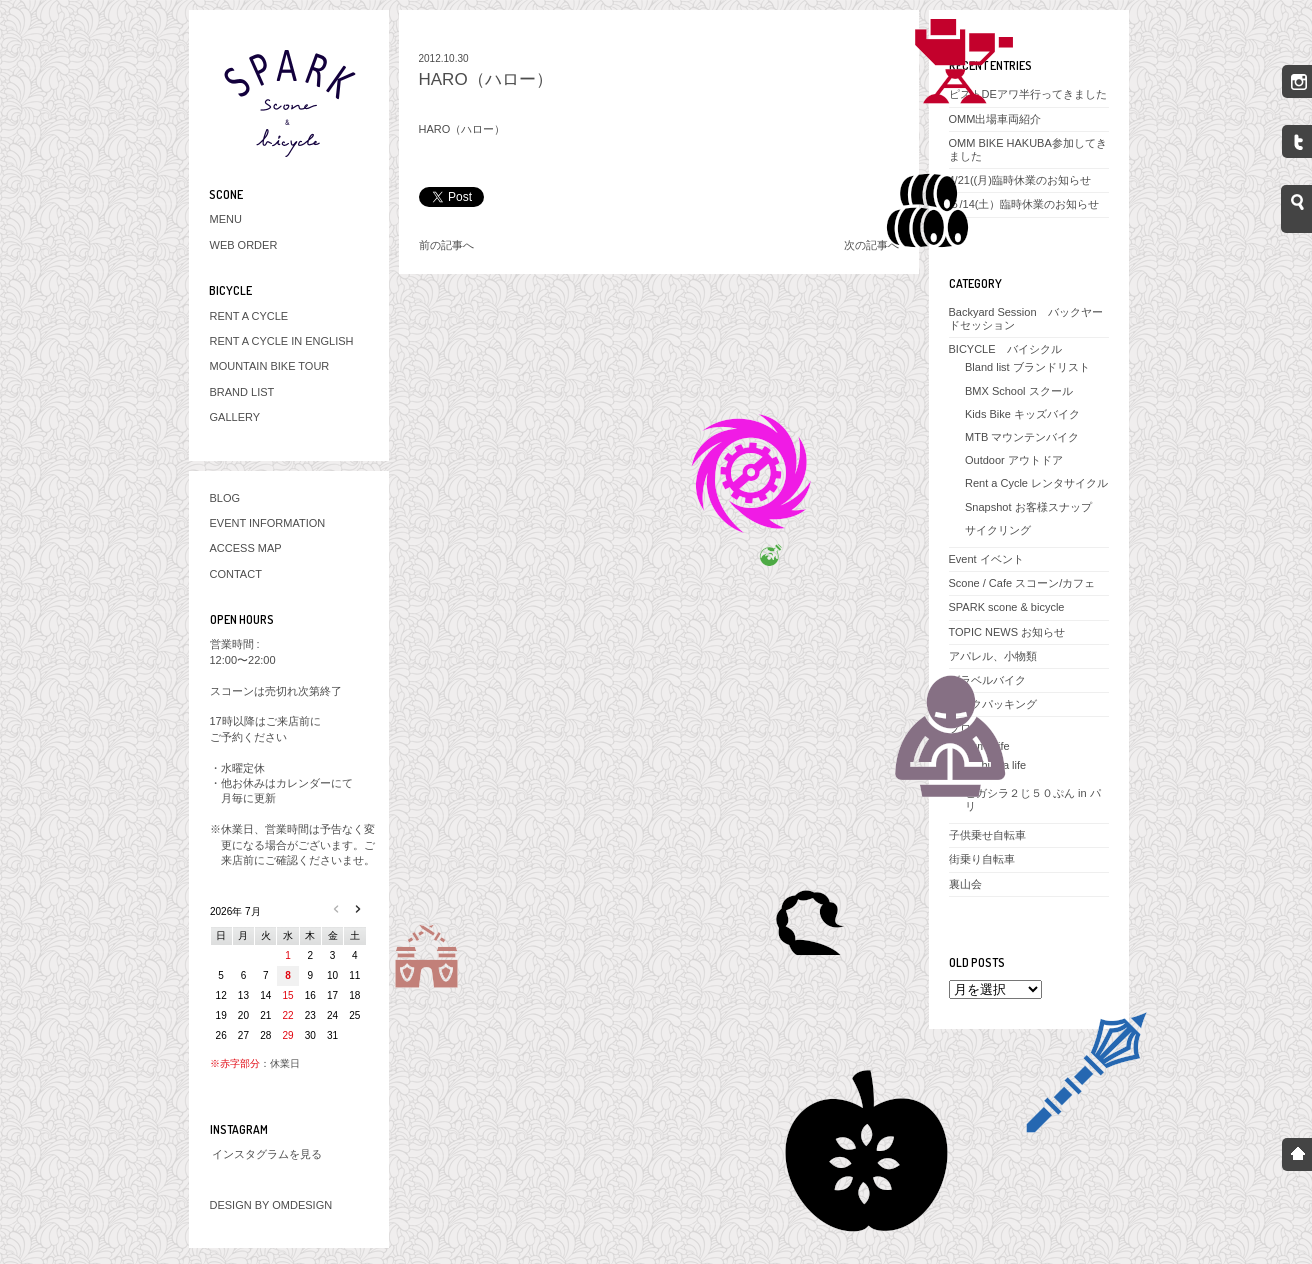 The width and height of the screenshot is (1312, 1264). Describe the element at coordinates (426, 956) in the screenshot. I see `access military or troop buildings` at that location.